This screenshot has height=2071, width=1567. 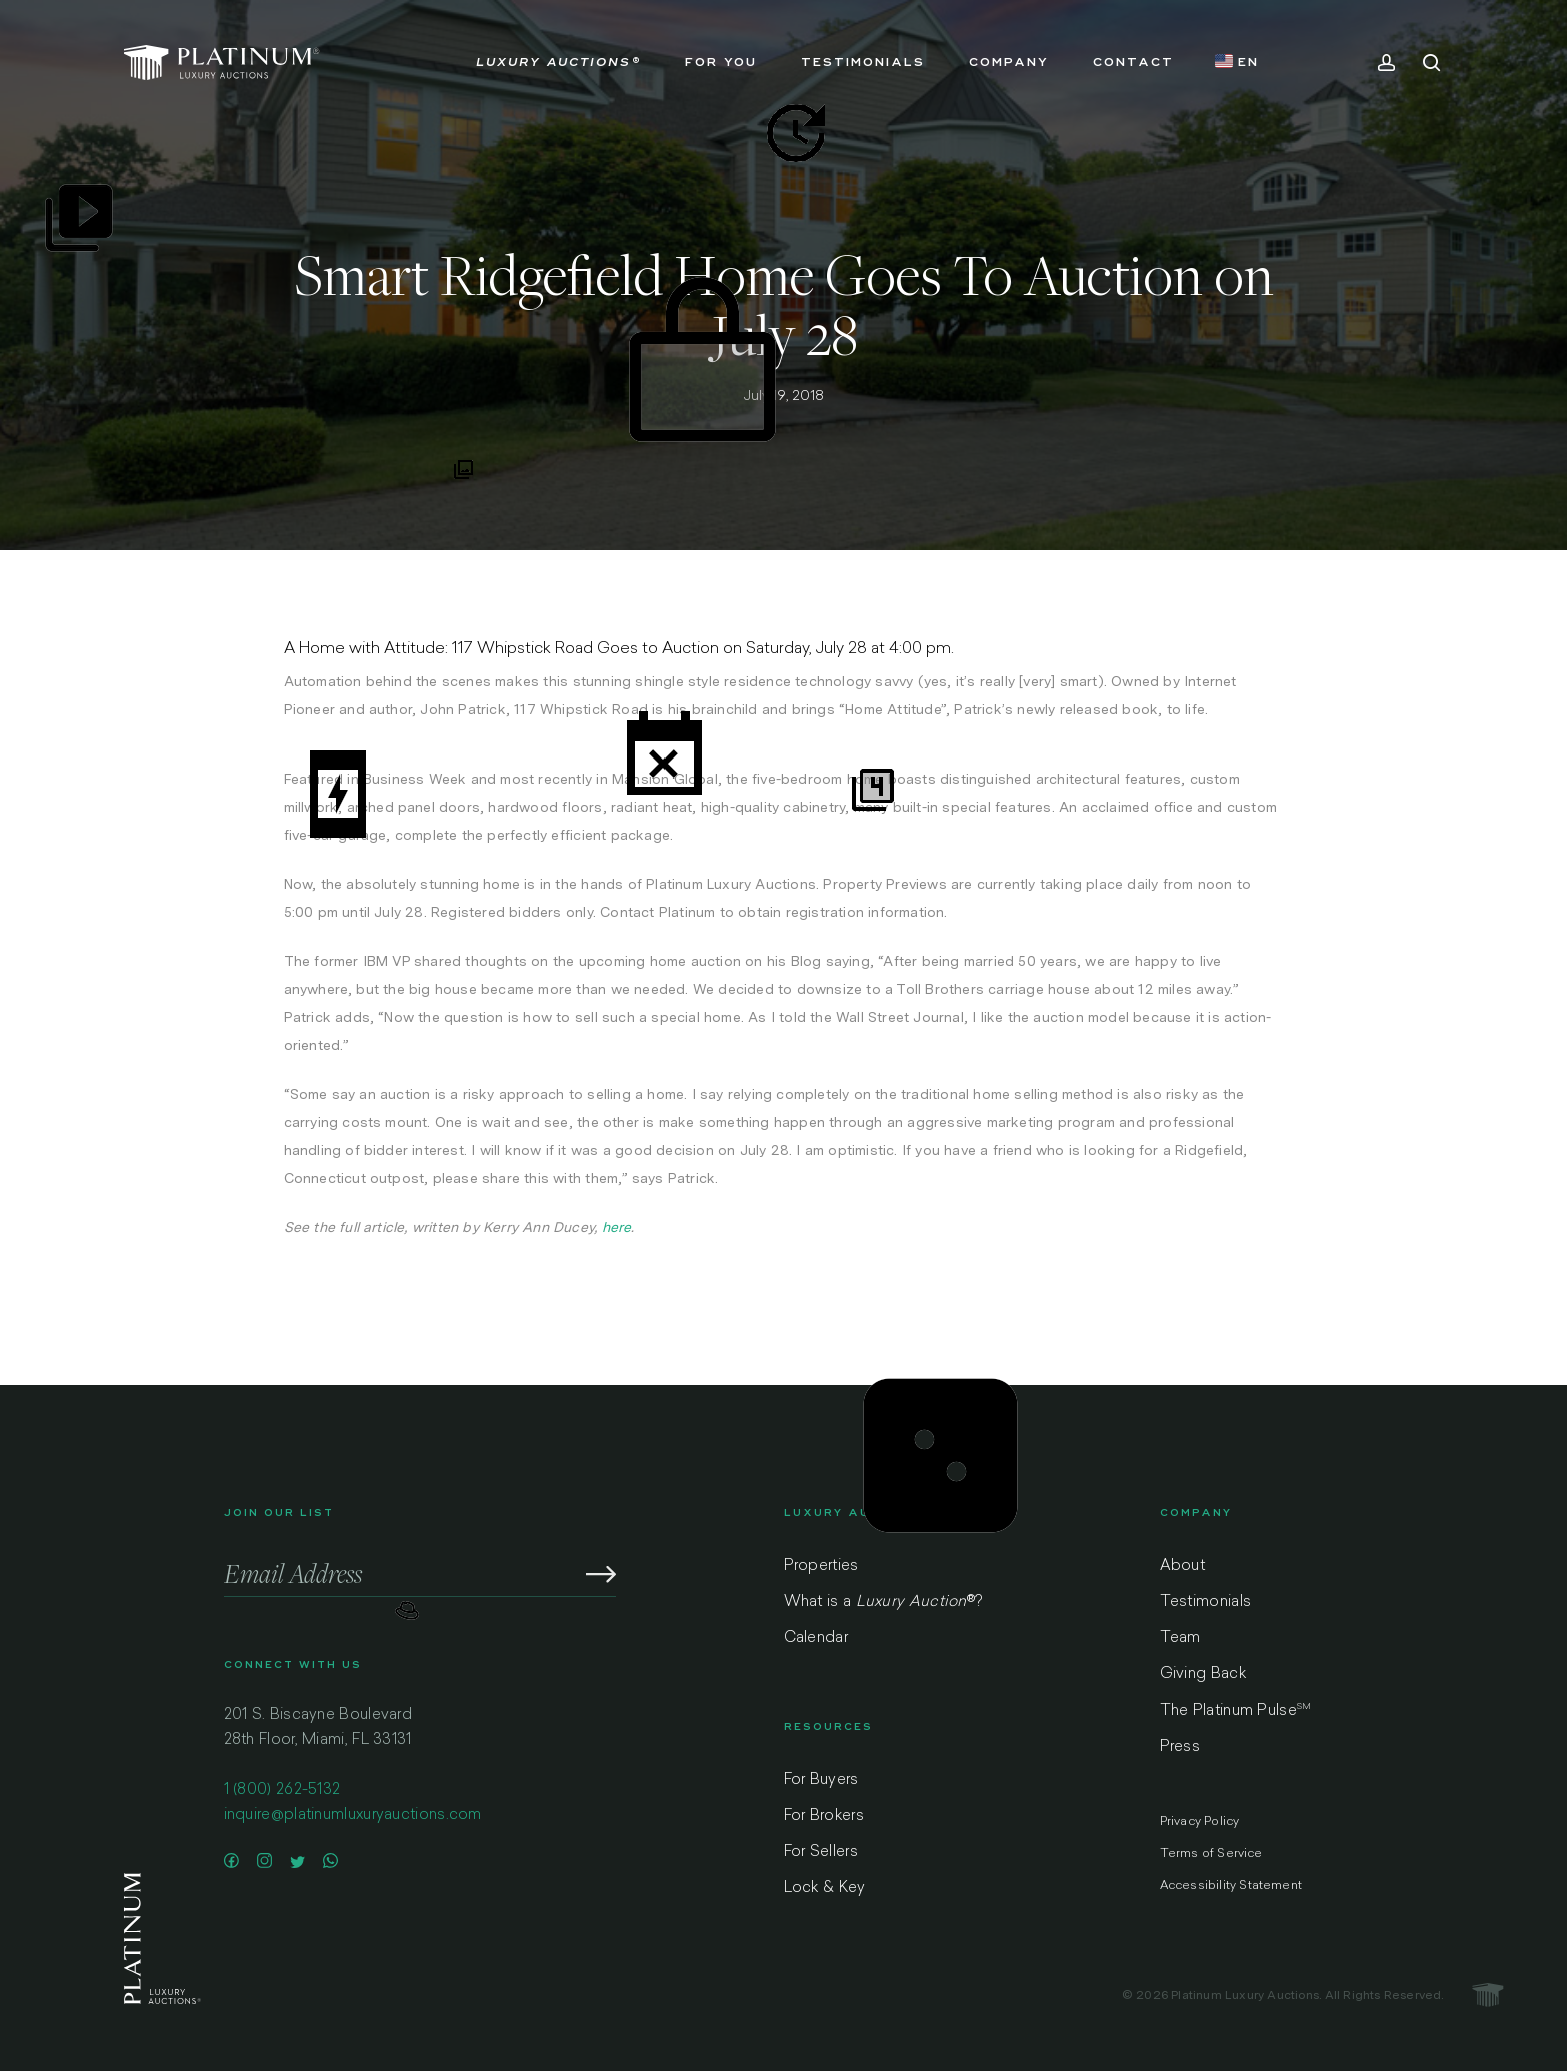 I want to click on check for updates, so click(x=796, y=133).